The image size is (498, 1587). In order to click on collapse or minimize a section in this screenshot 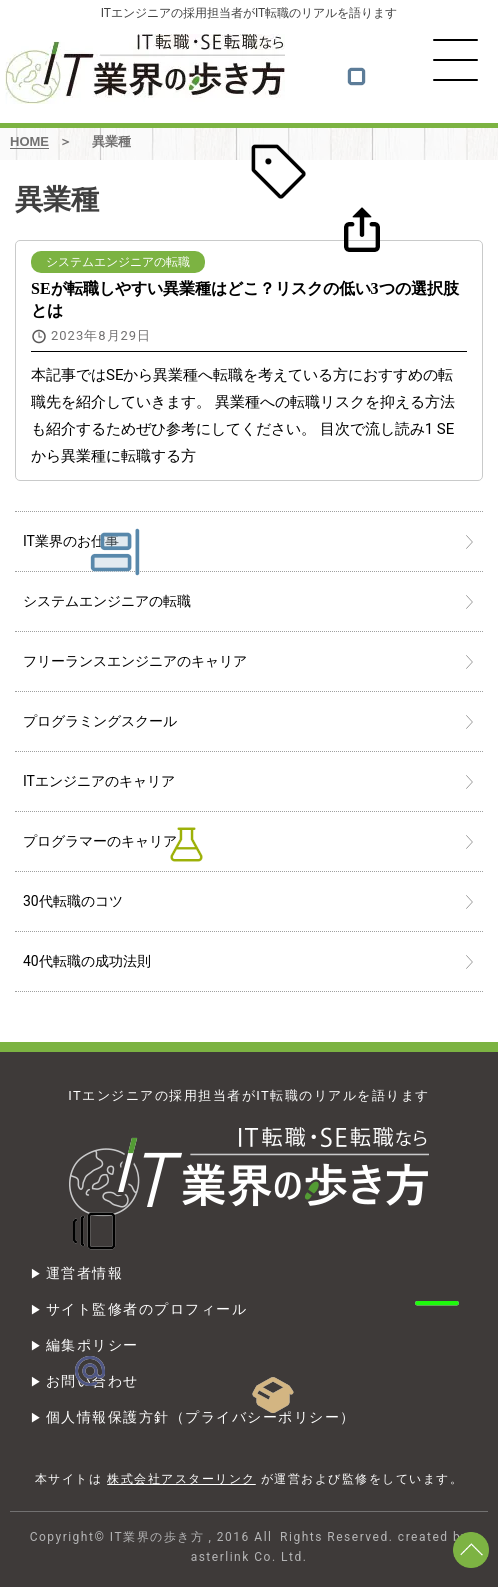, I will do `click(437, 1301)`.